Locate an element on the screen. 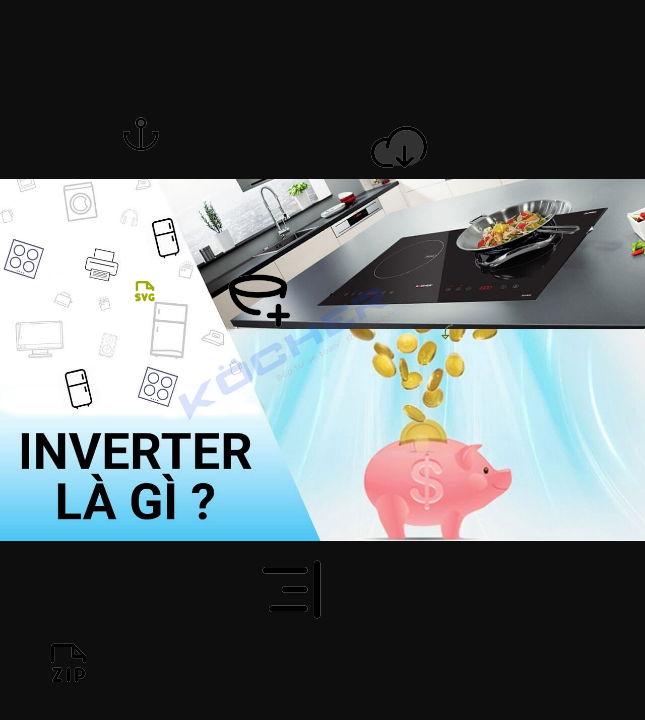 This screenshot has width=645, height=720. add a new 3D hemisphere object is located at coordinates (258, 295).